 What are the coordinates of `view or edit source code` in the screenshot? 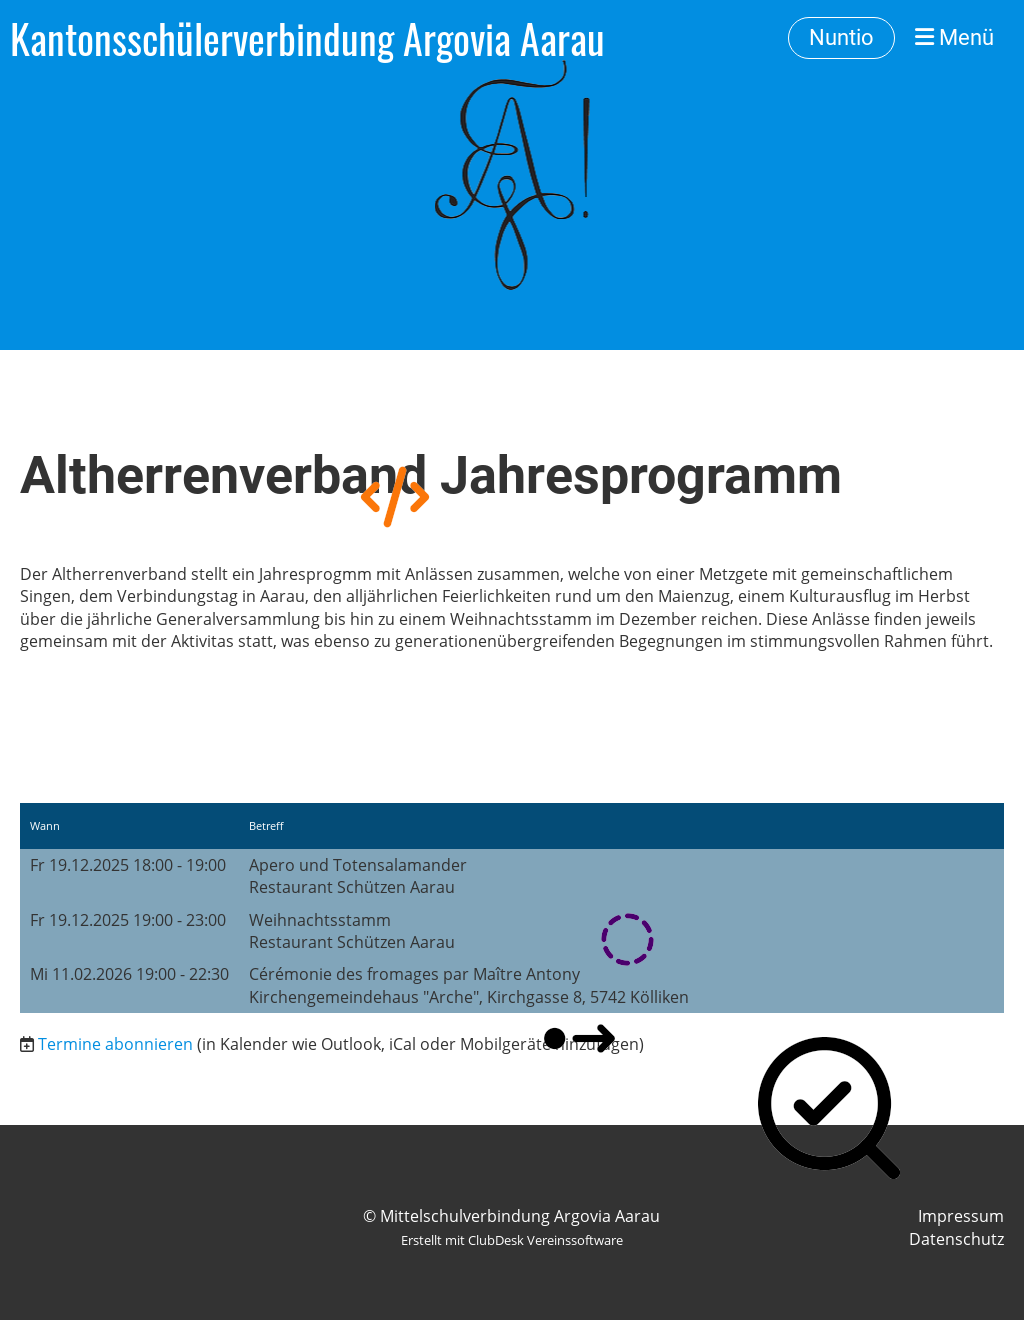 It's located at (395, 497).